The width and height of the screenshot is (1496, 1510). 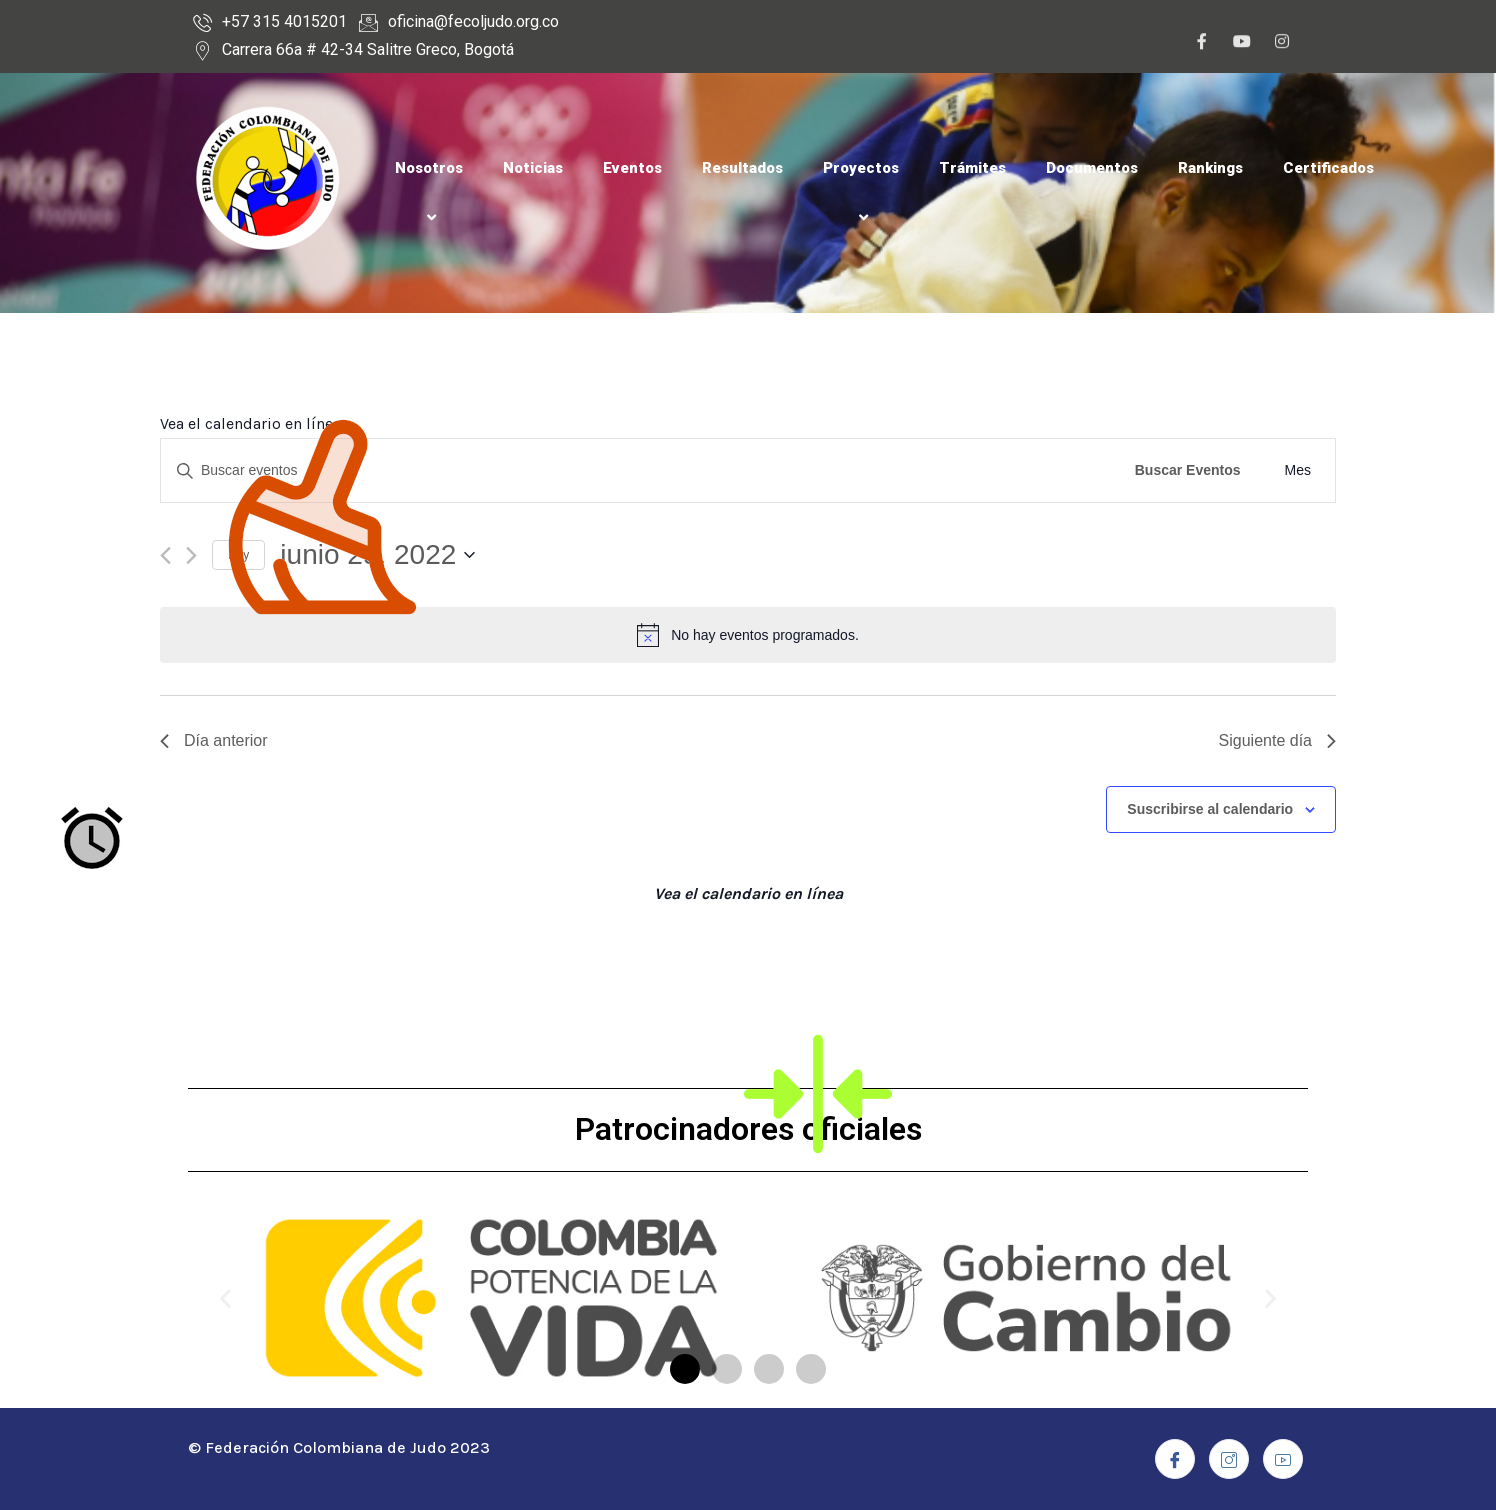 What do you see at coordinates (92, 838) in the screenshot?
I see `set or manage alarms` at bounding box center [92, 838].